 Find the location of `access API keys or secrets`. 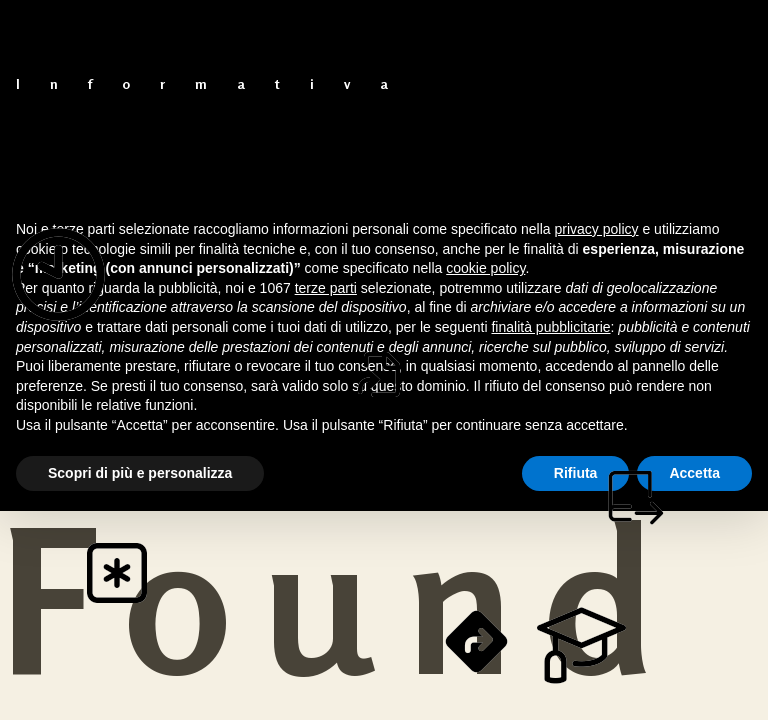

access API keys or secrets is located at coordinates (117, 573).